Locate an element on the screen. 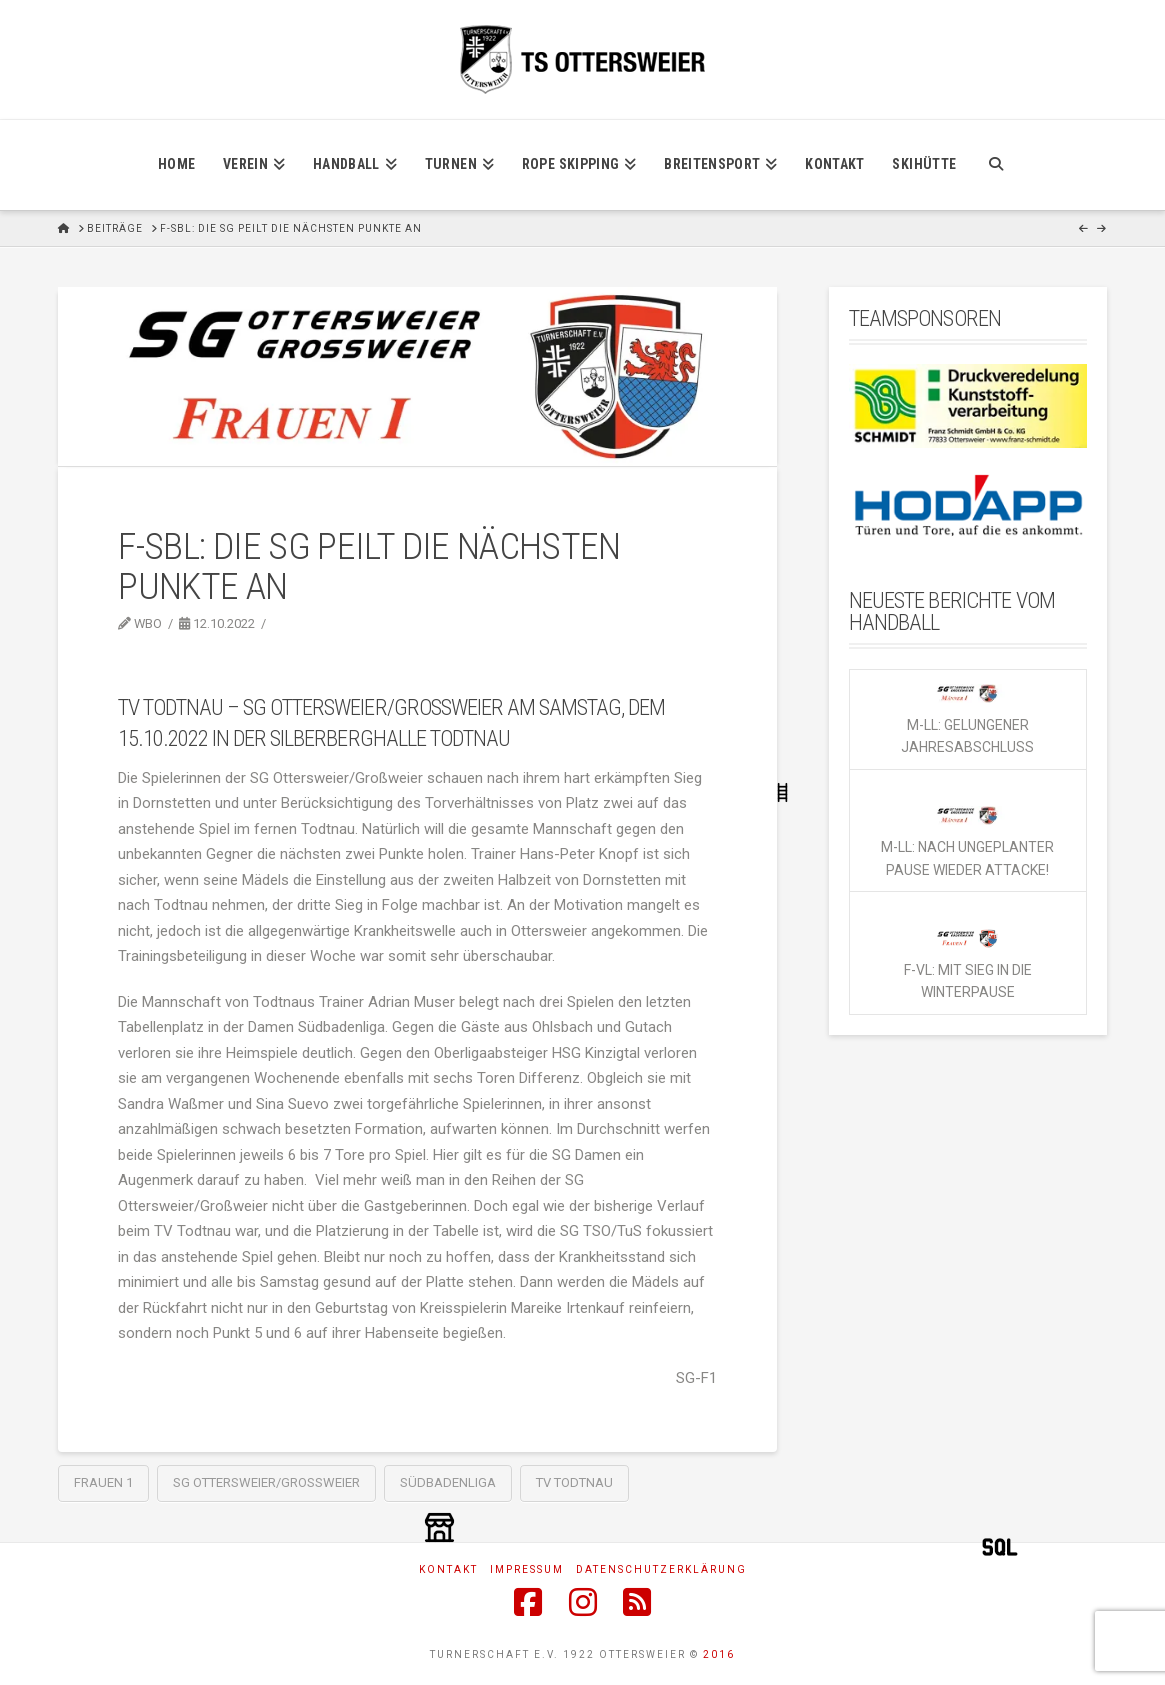 The image size is (1165, 1685). access SQL database or query tools is located at coordinates (1000, 1547).